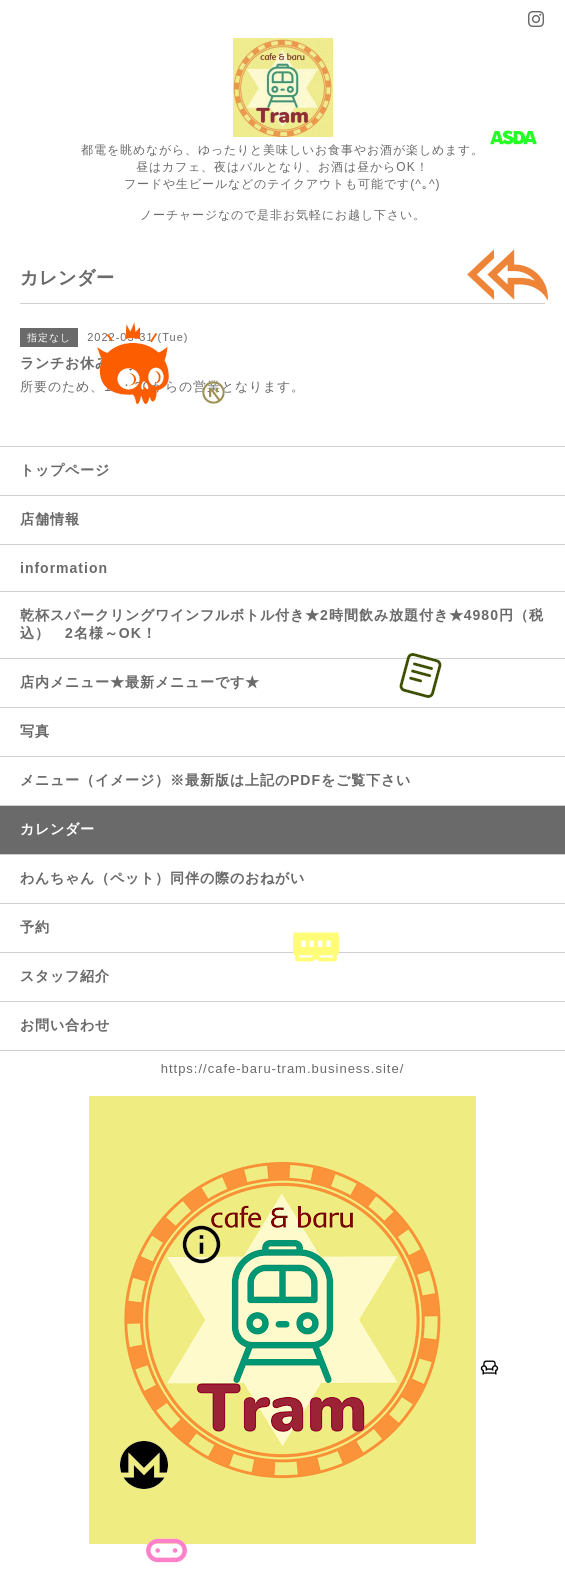  Describe the element at coordinates (201, 1244) in the screenshot. I see `view more information or details` at that location.